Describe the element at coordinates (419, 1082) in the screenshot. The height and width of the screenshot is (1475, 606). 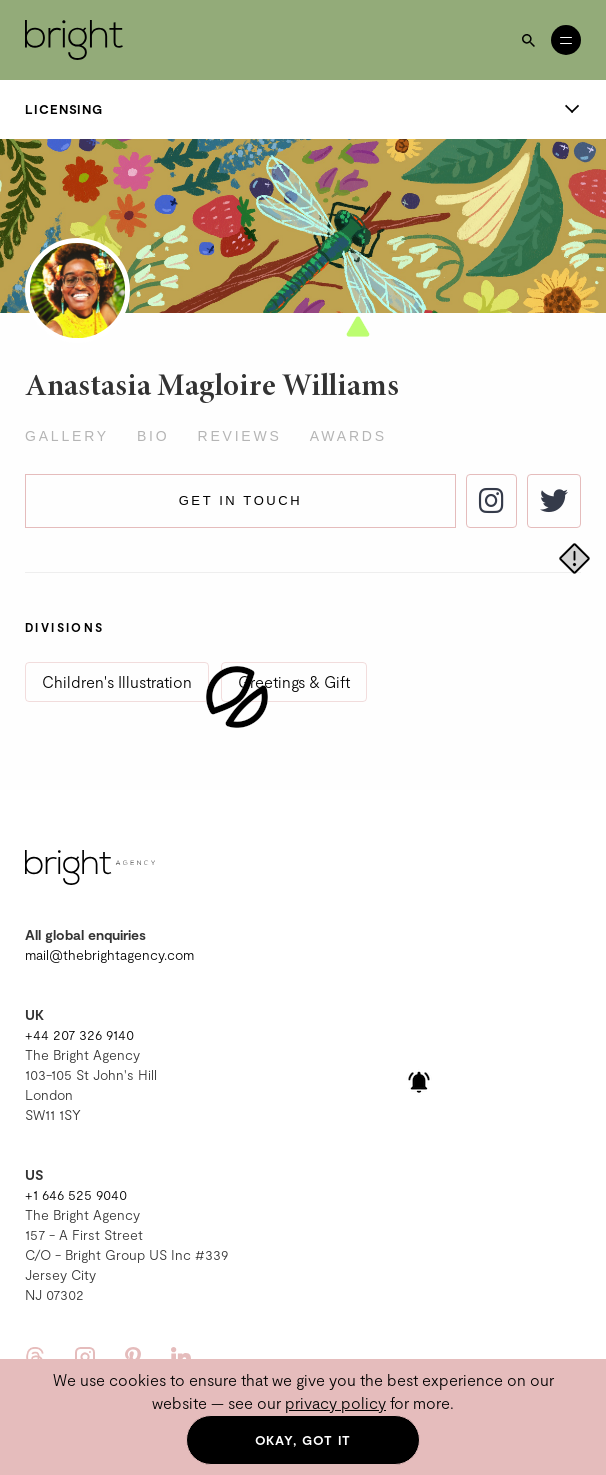
I see `indicates new or active notifications` at that location.